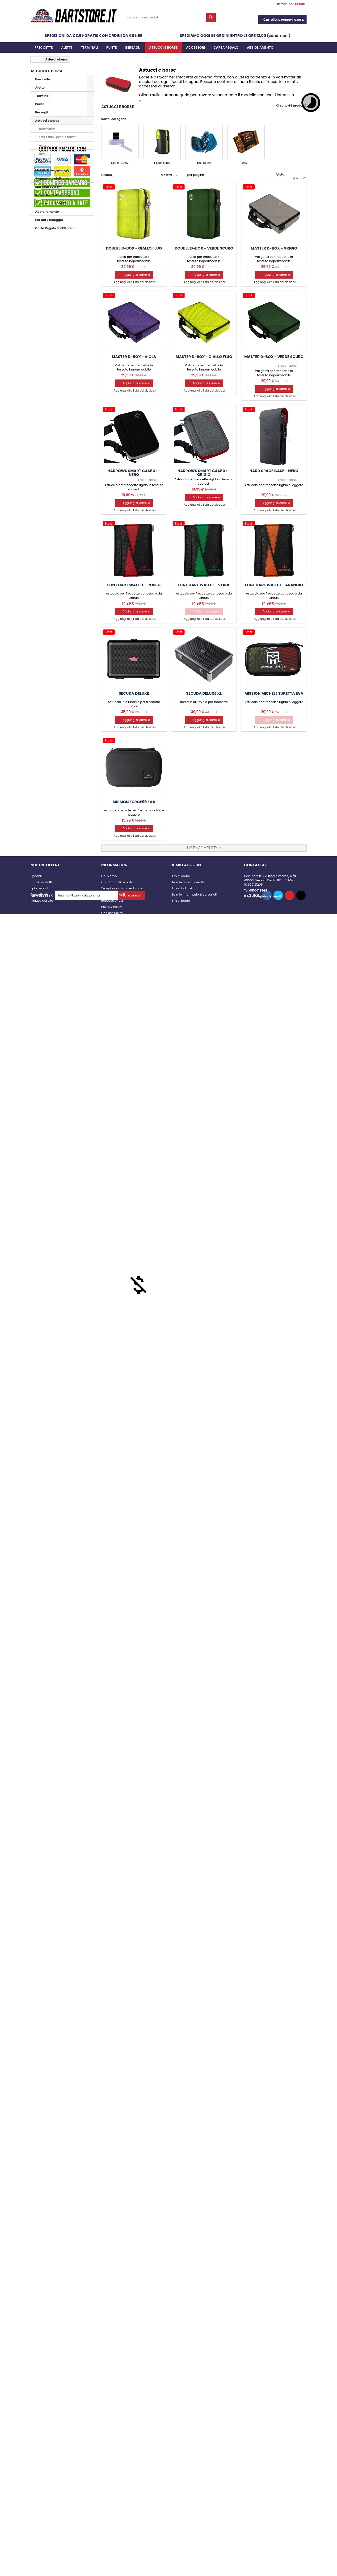 The height and width of the screenshot is (2576, 337). Describe the element at coordinates (311, 103) in the screenshot. I see `access timelapse camera mode` at that location.